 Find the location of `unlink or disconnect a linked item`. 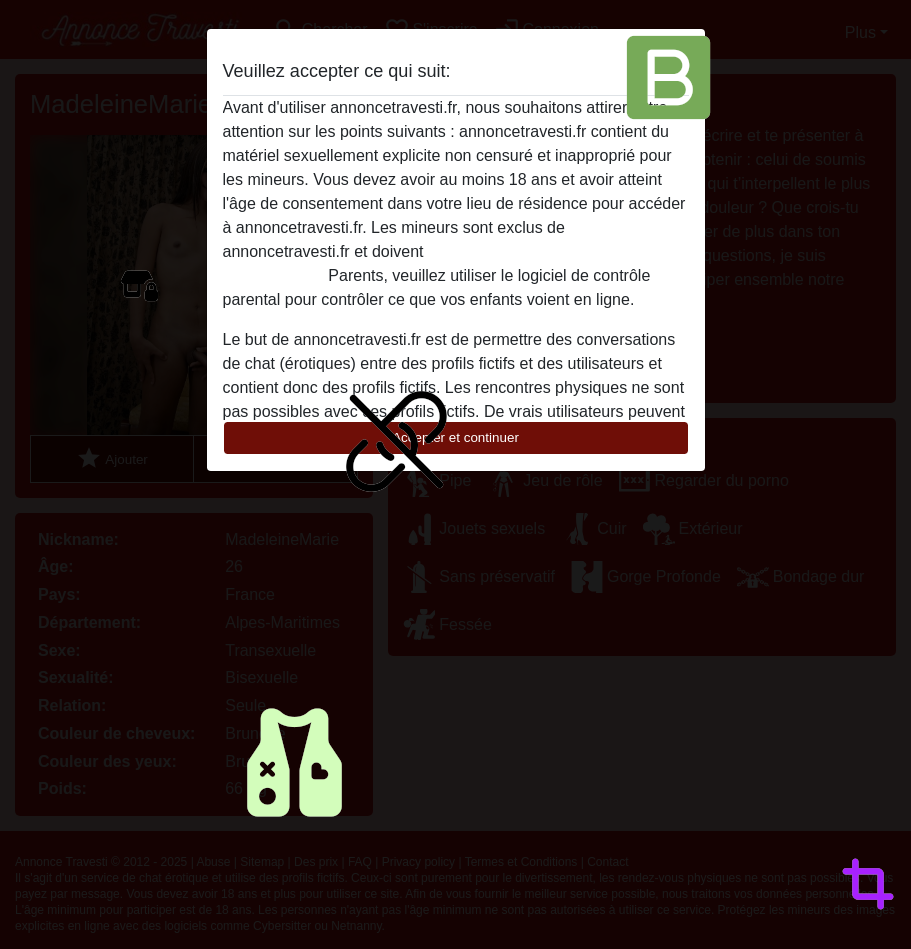

unlink or disconnect a linked item is located at coordinates (396, 441).